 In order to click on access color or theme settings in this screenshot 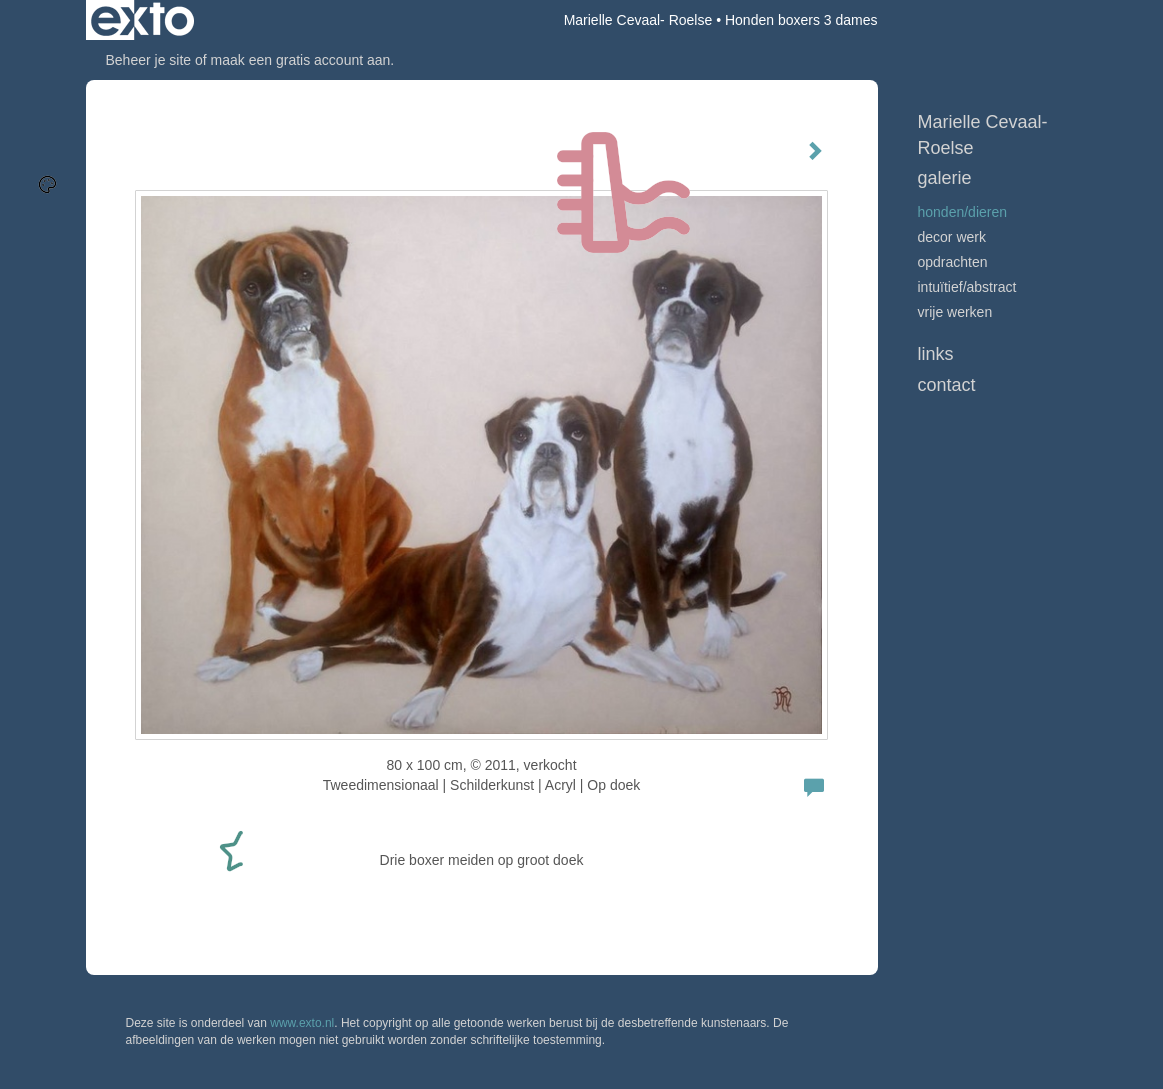, I will do `click(47, 184)`.